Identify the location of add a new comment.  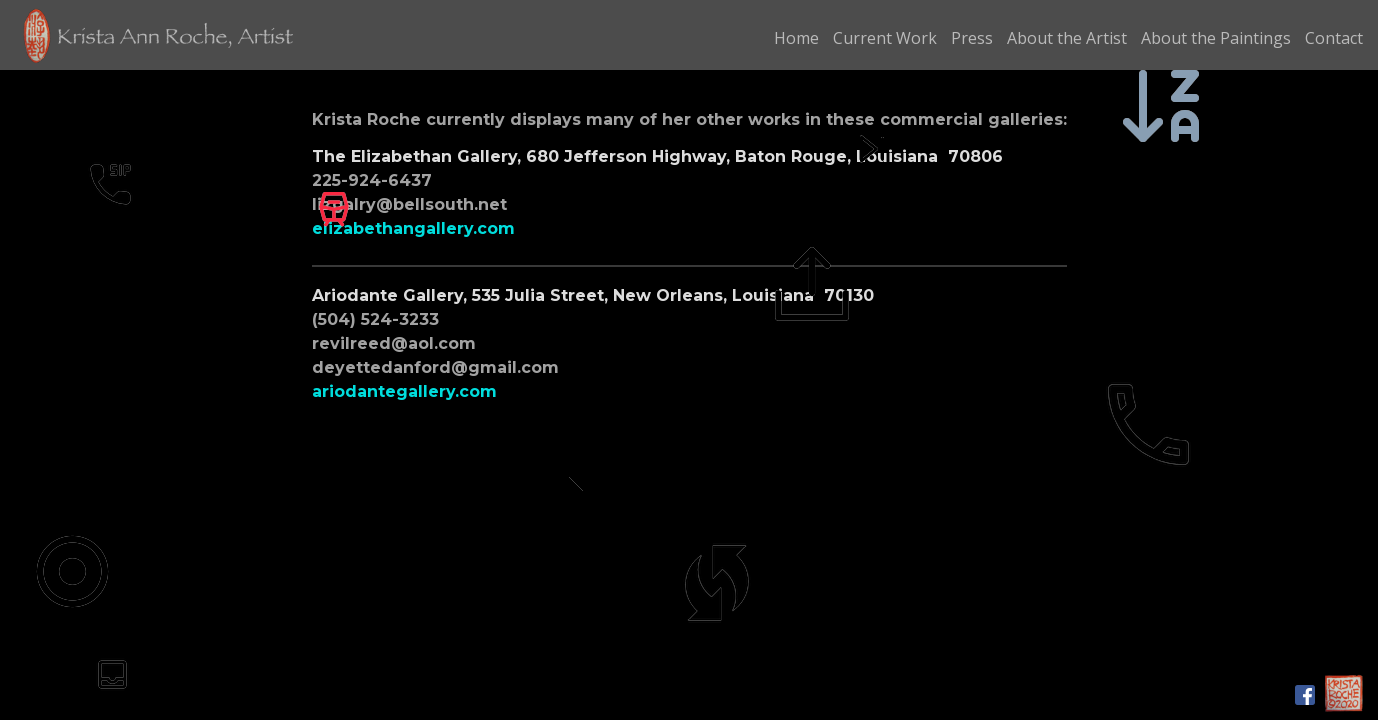
(549, 457).